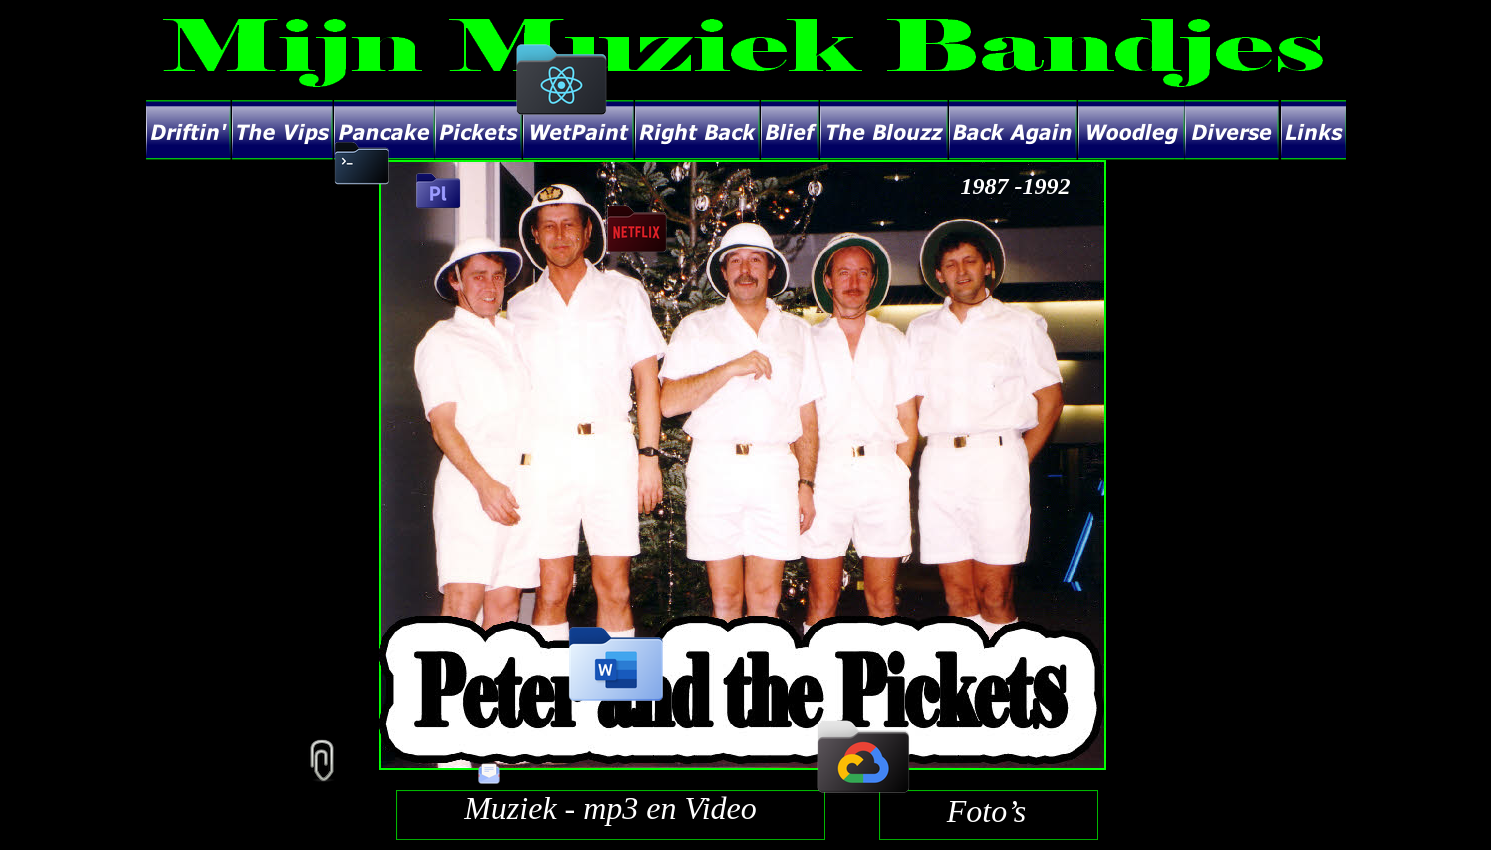 Image resolution: width=1491 pixels, height=850 pixels. I want to click on open powershell scripts folder, so click(361, 164).